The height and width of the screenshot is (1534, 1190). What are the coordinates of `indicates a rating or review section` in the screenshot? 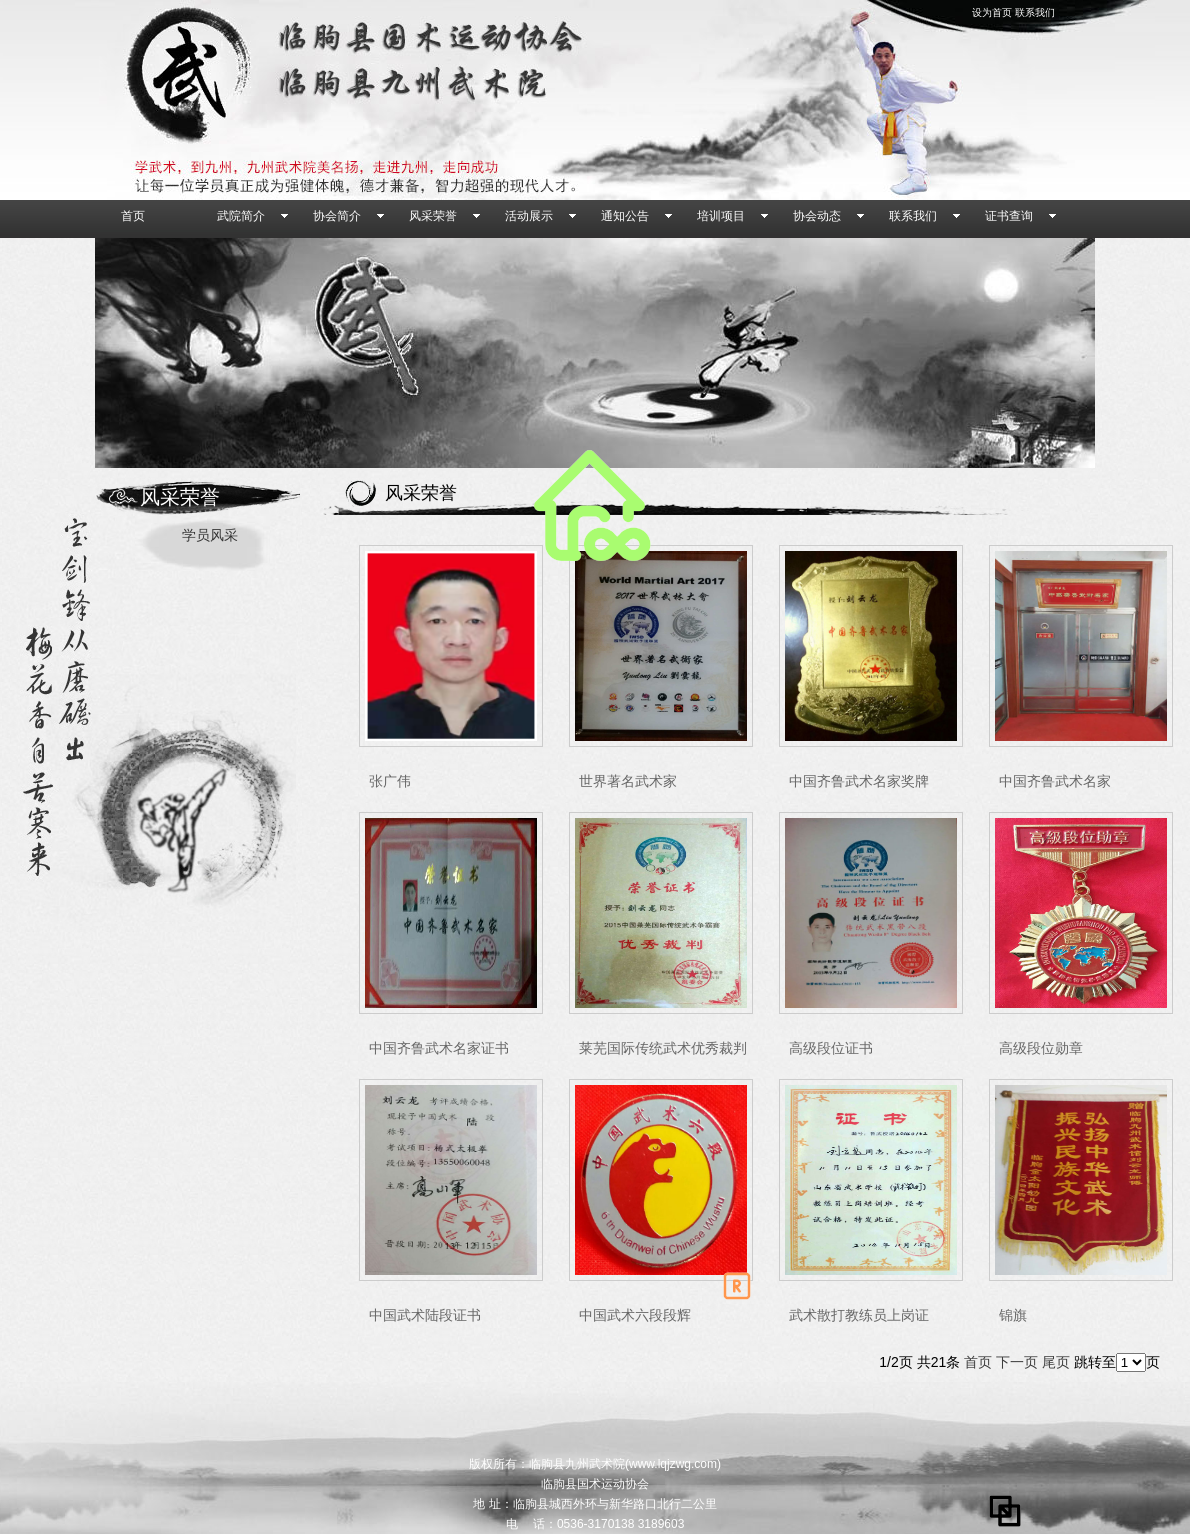 It's located at (737, 1286).